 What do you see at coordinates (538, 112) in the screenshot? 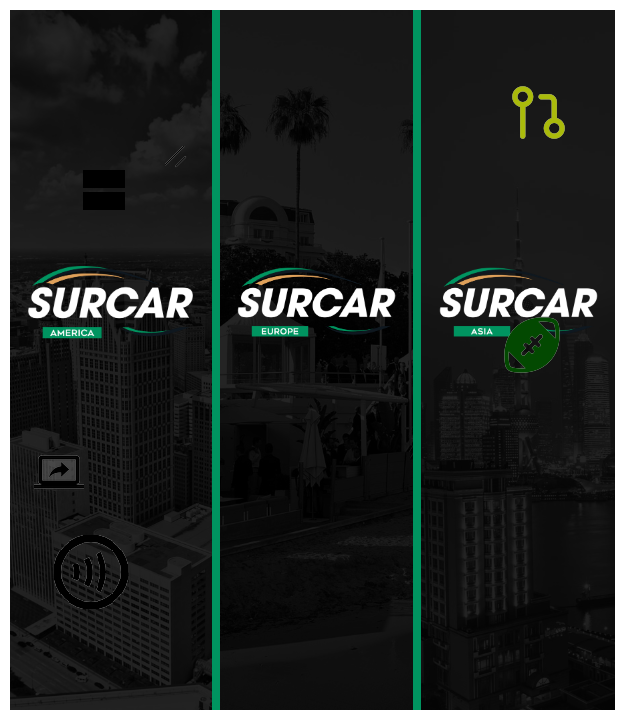
I see `create a new pull request` at bounding box center [538, 112].